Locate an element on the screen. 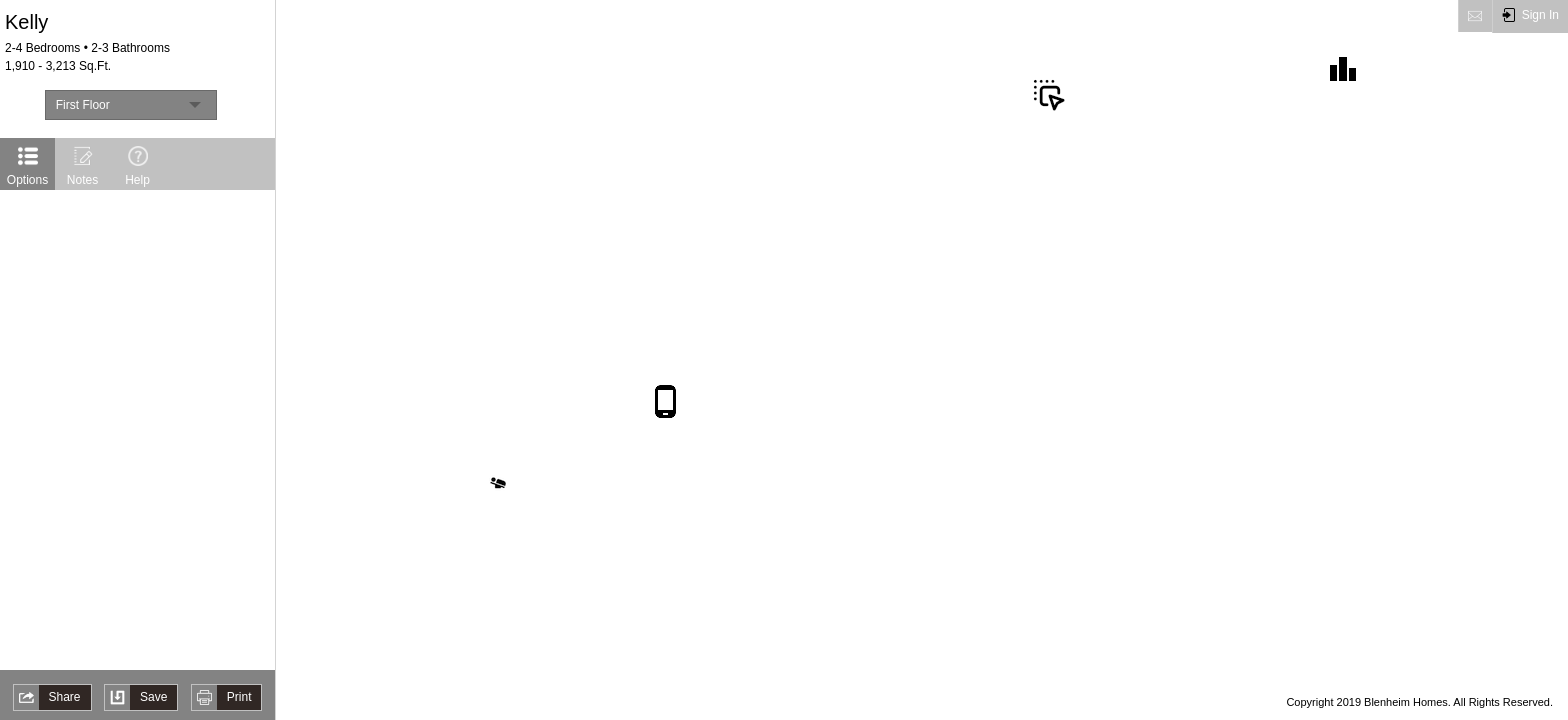  view leaderboard rankings is located at coordinates (1343, 69).